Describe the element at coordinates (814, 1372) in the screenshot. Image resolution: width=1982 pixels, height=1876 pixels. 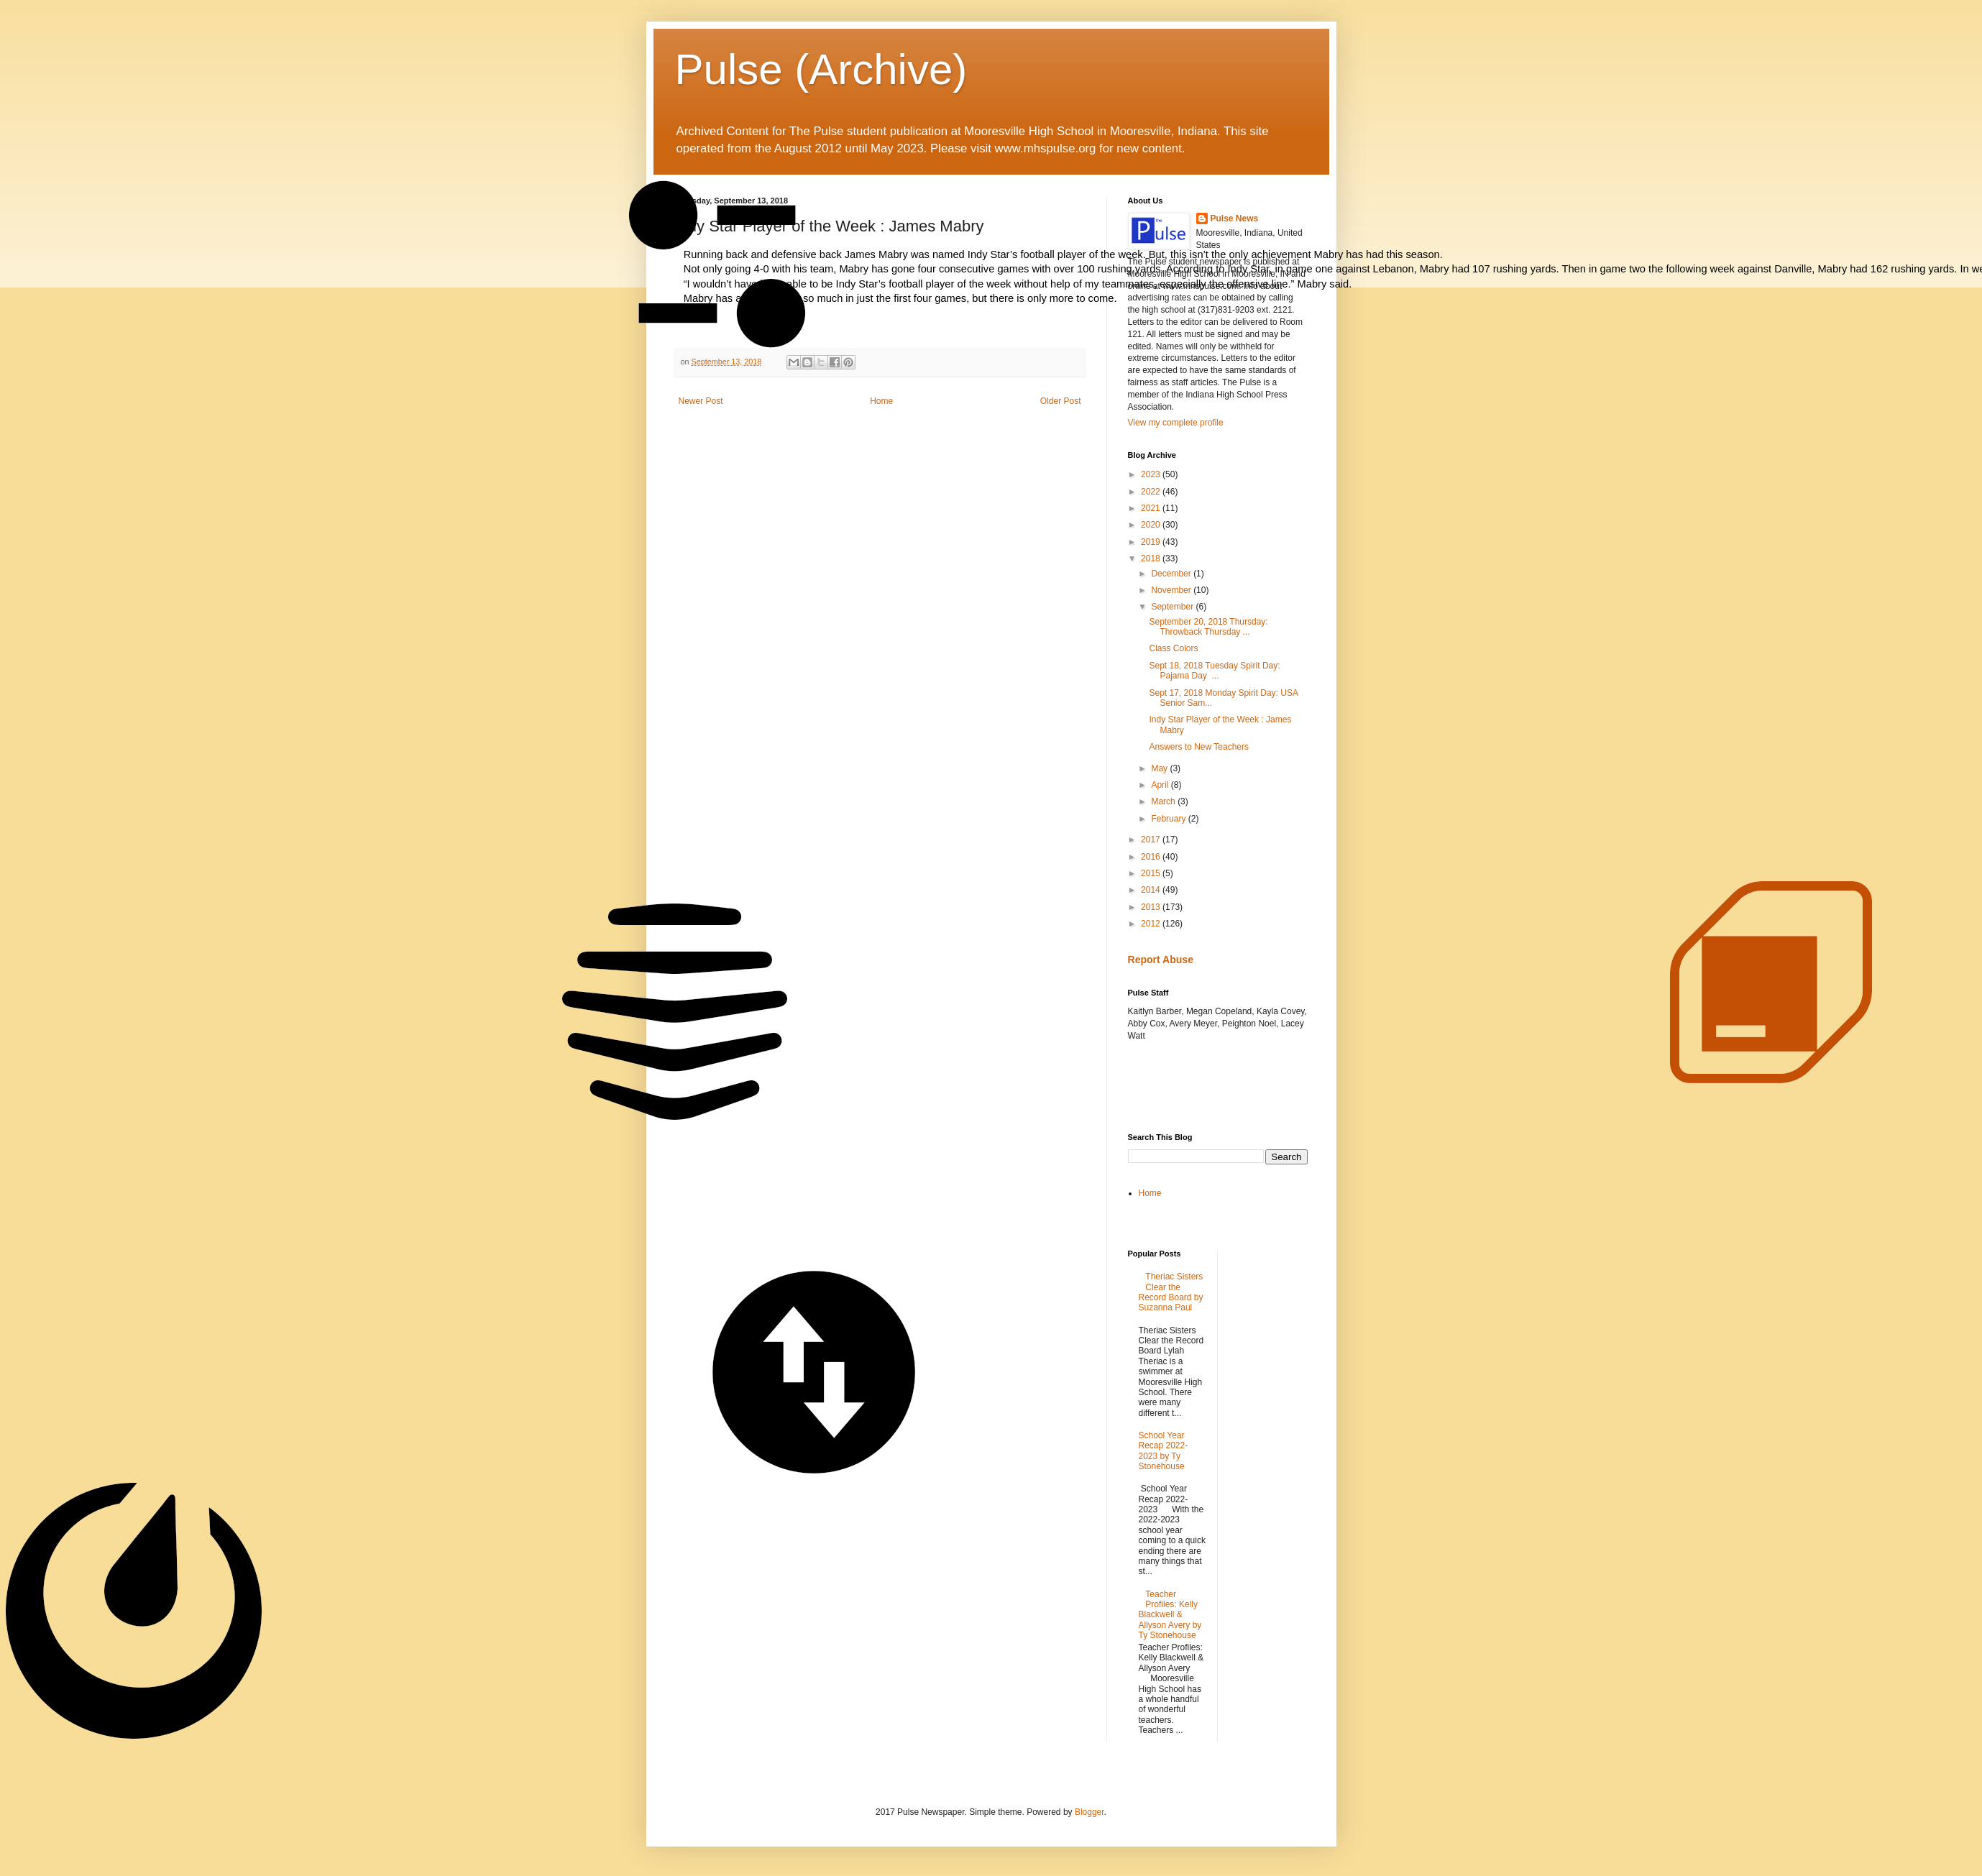
I see `swap or exchange currencies` at that location.